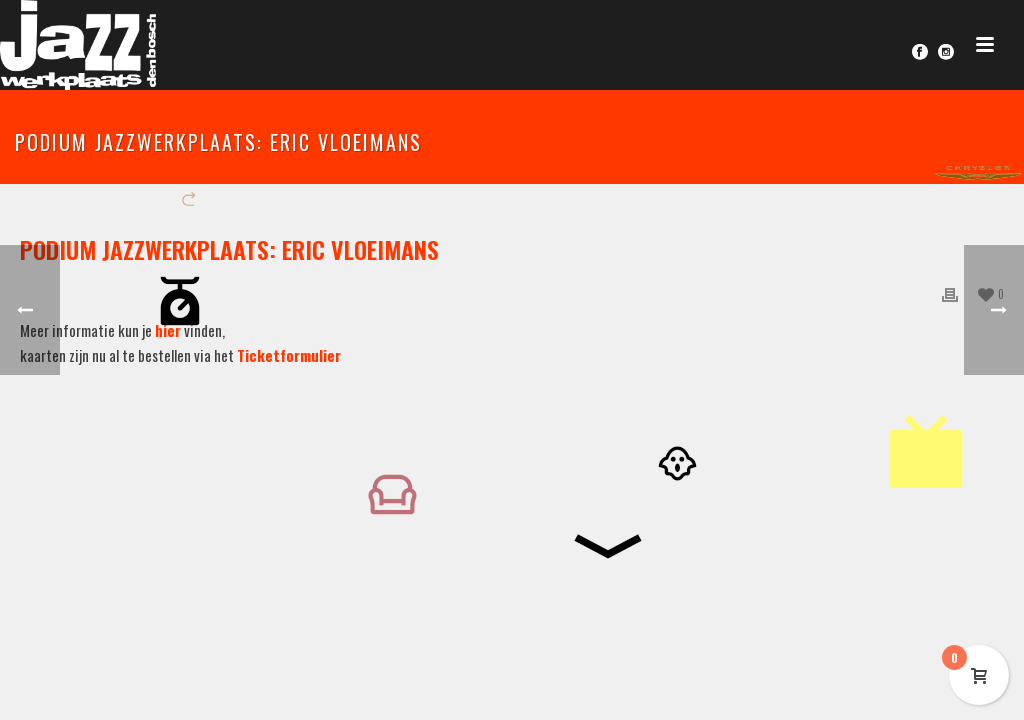 The height and width of the screenshot is (720, 1024). Describe the element at coordinates (608, 545) in the screenshot. I see `expand to show more content` at that location.